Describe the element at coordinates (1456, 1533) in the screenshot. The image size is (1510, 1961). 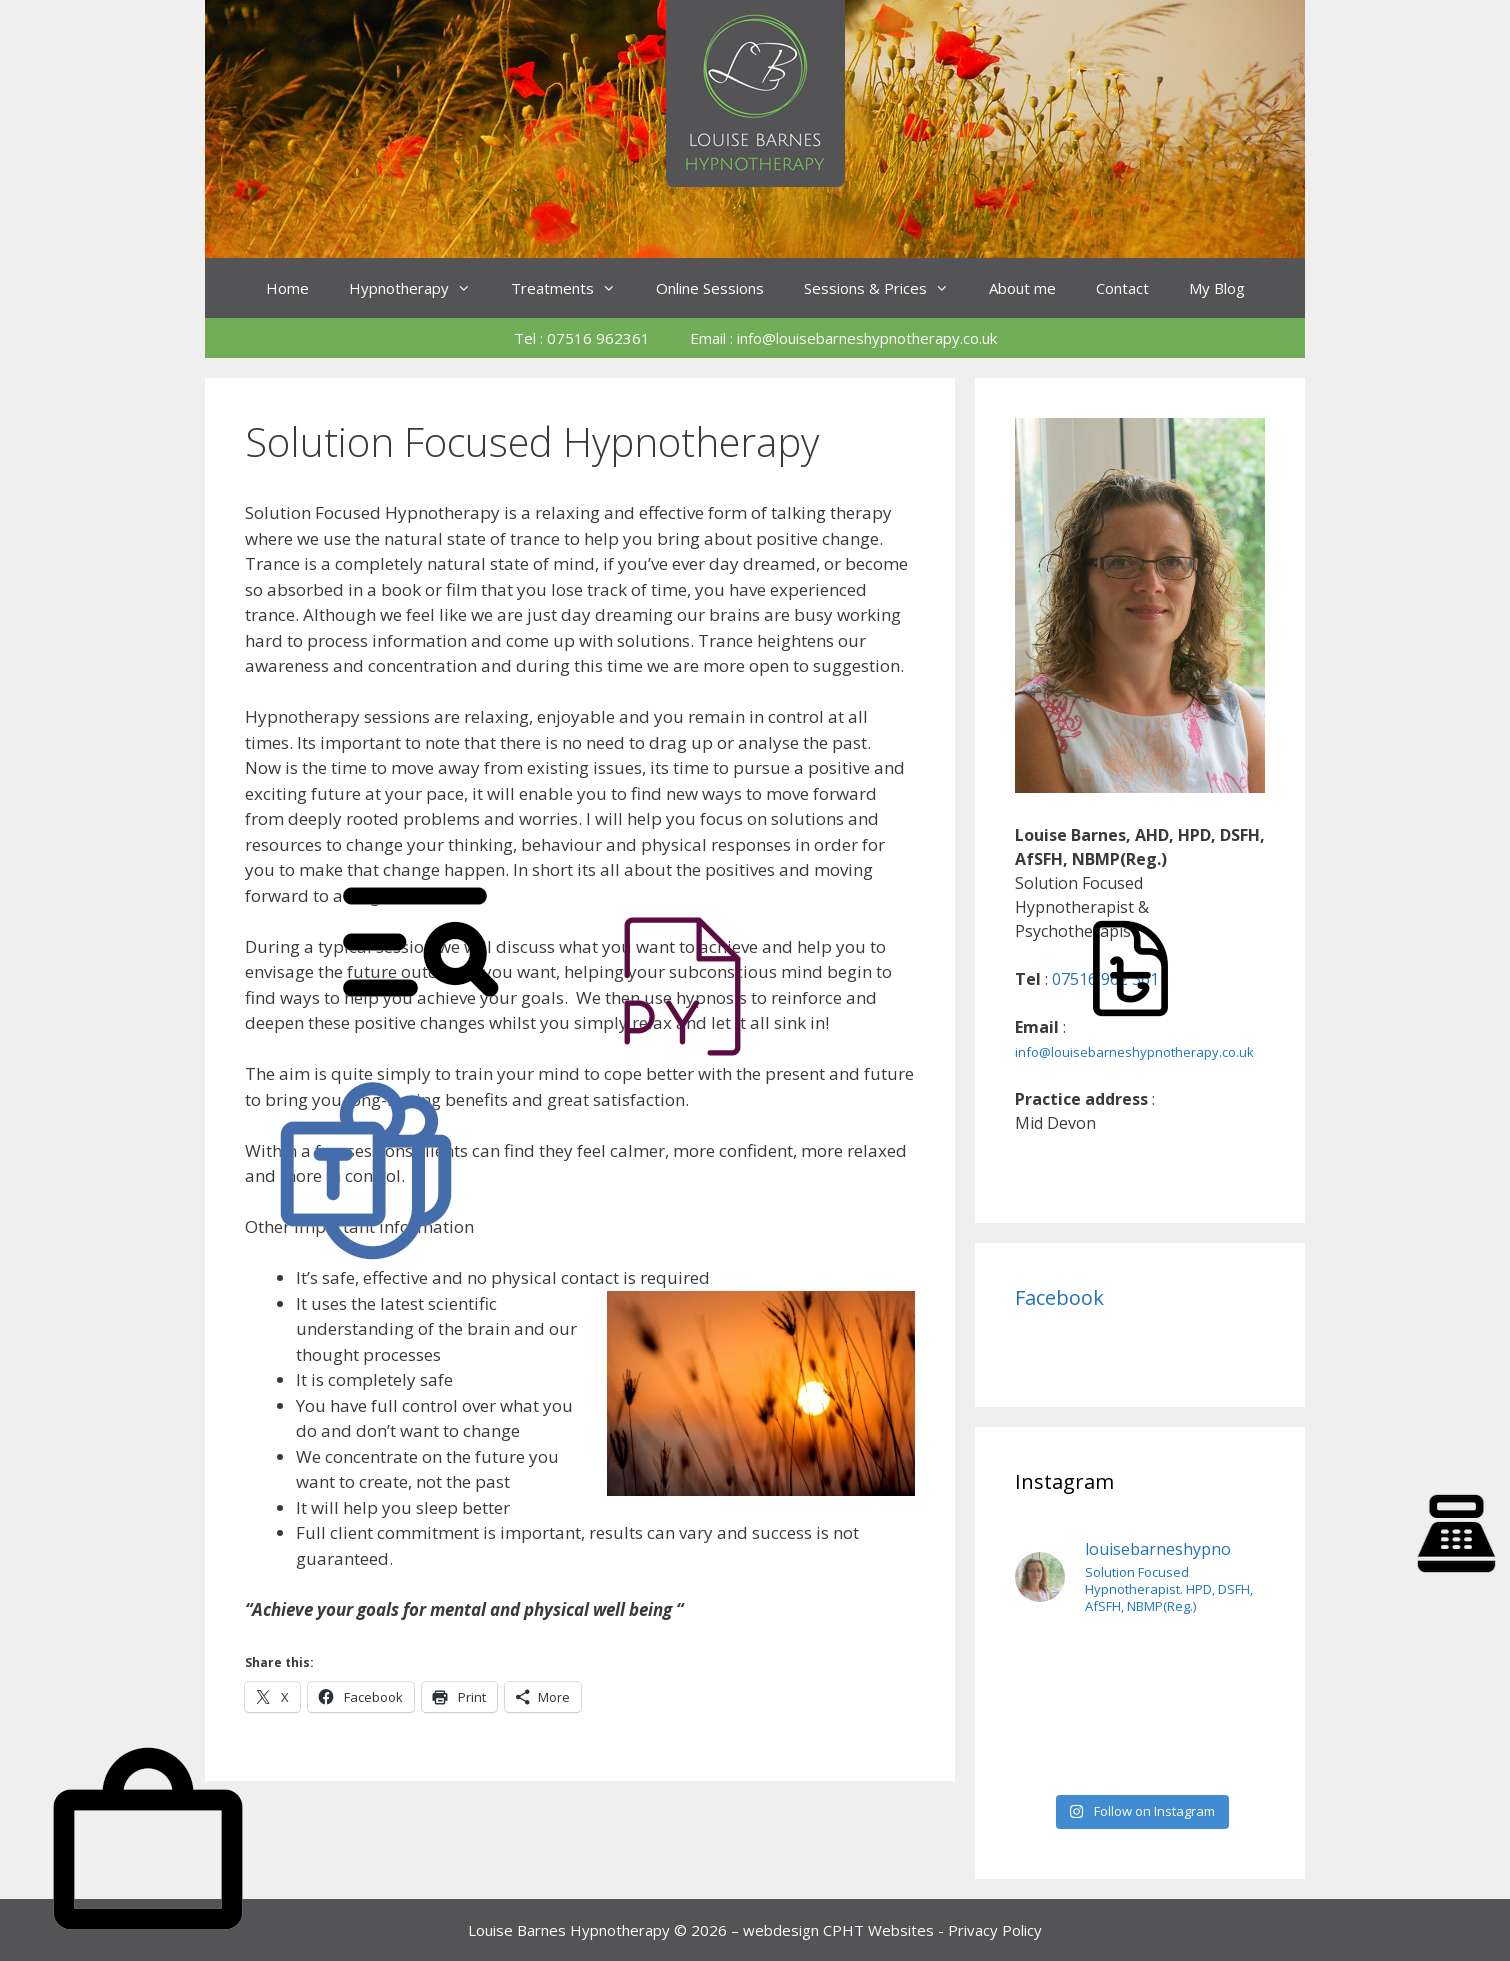
I see `access point of sale or checkout system` at that location.